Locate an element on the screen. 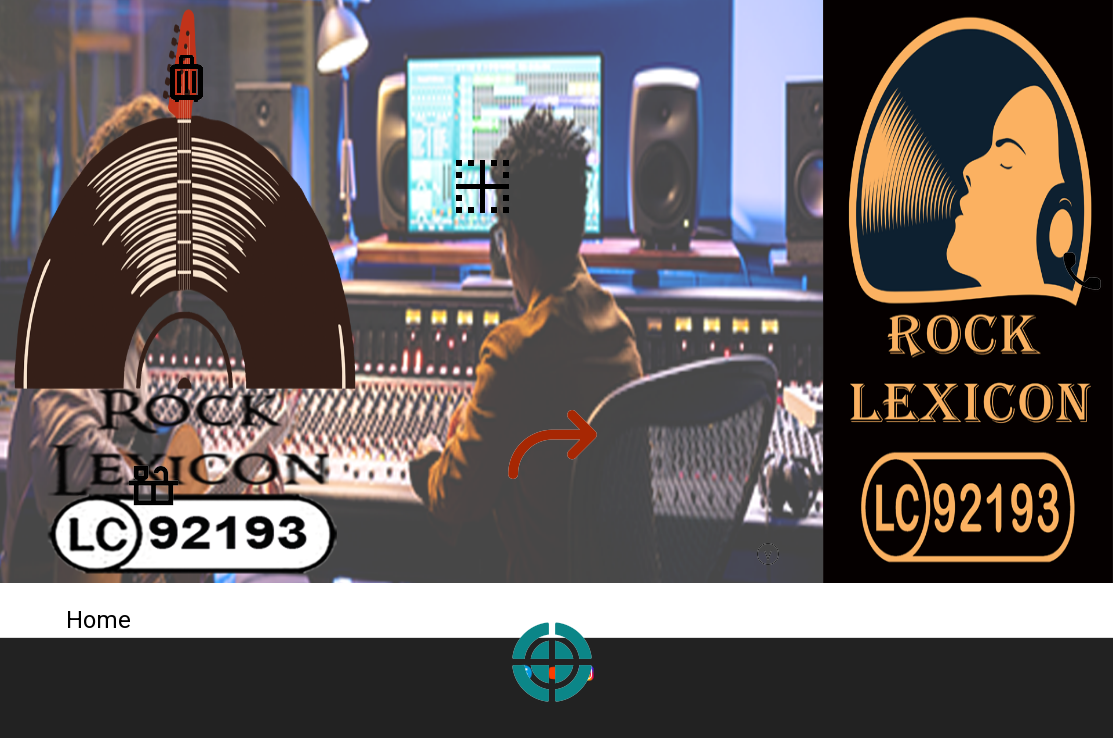 This screenshot has width=1113, height=738. indicates items or options starting with the letter V is located at coordinates (768, 554).